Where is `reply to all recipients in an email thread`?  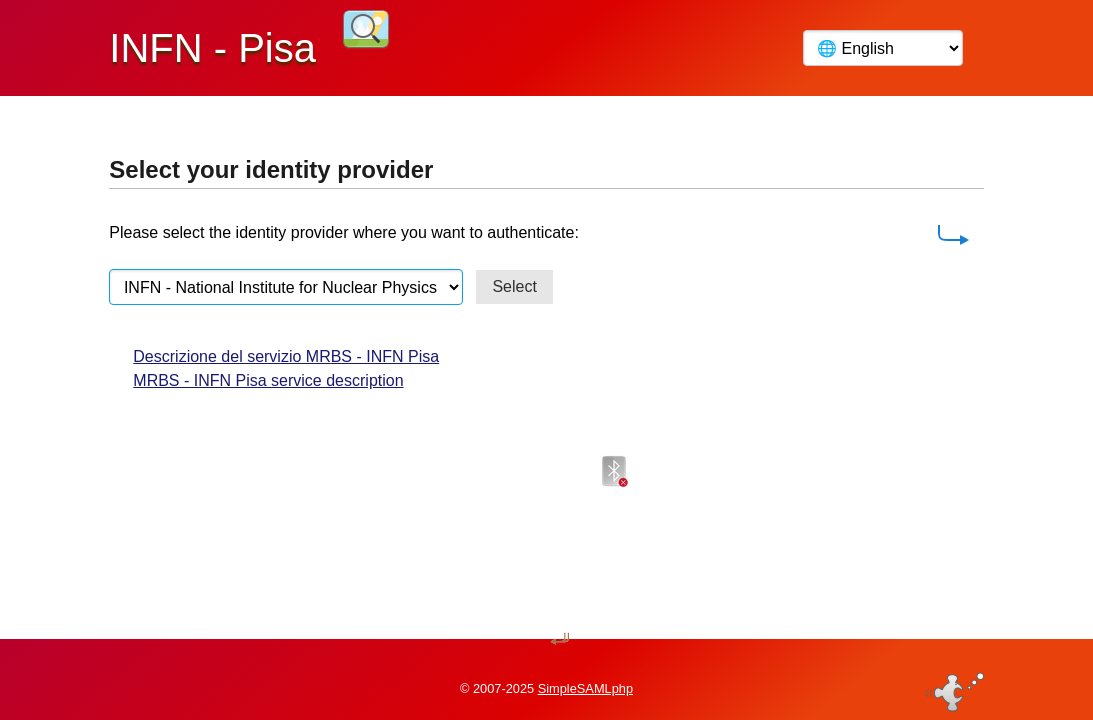
reply to all recipients in an email thread is located at coordinates (559, 637).